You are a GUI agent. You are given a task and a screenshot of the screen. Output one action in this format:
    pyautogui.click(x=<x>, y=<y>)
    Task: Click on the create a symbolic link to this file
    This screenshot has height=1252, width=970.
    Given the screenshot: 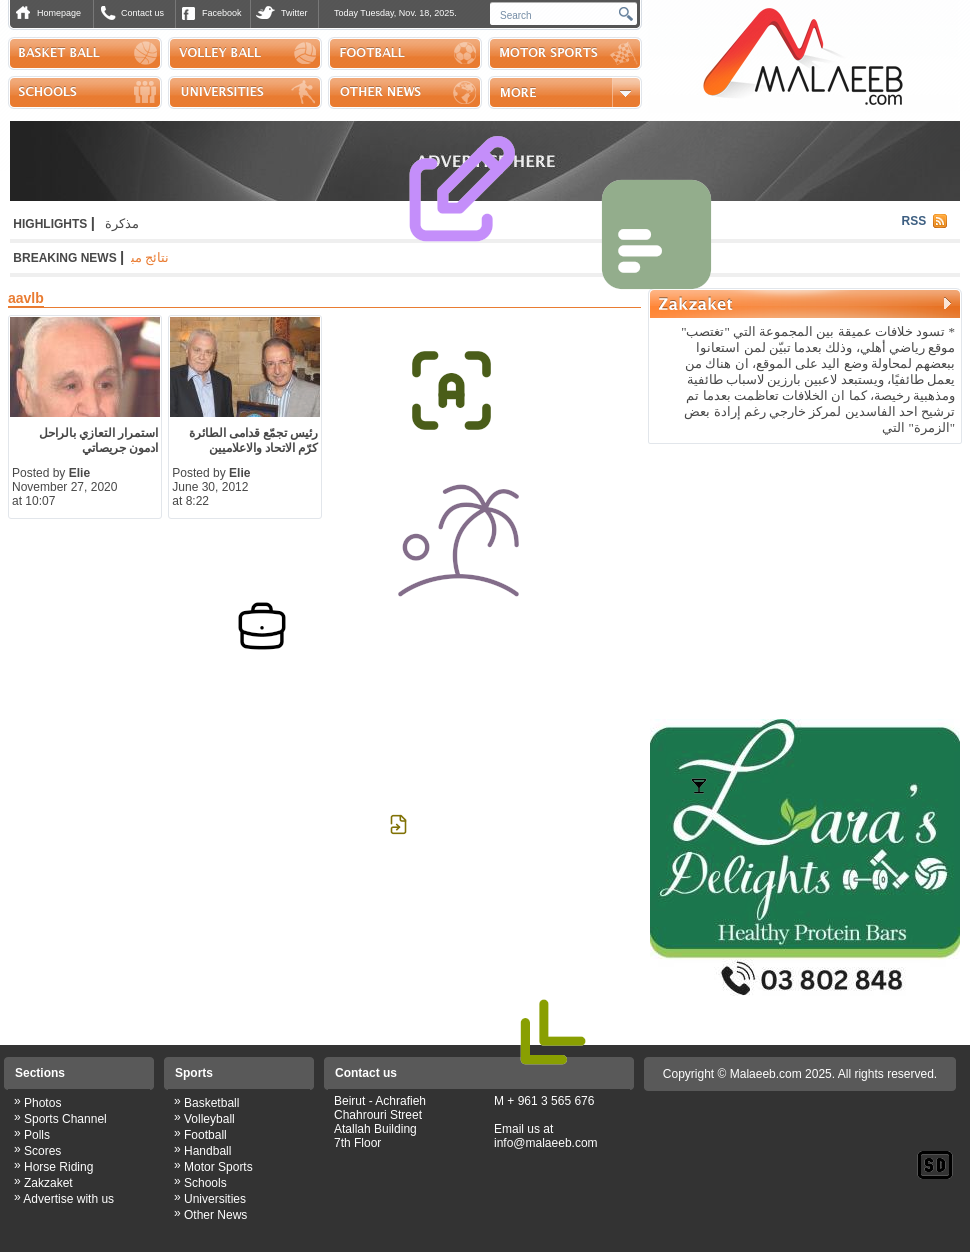 What is the action you would take?
    pyautogui.click(x=398, y=824)
    